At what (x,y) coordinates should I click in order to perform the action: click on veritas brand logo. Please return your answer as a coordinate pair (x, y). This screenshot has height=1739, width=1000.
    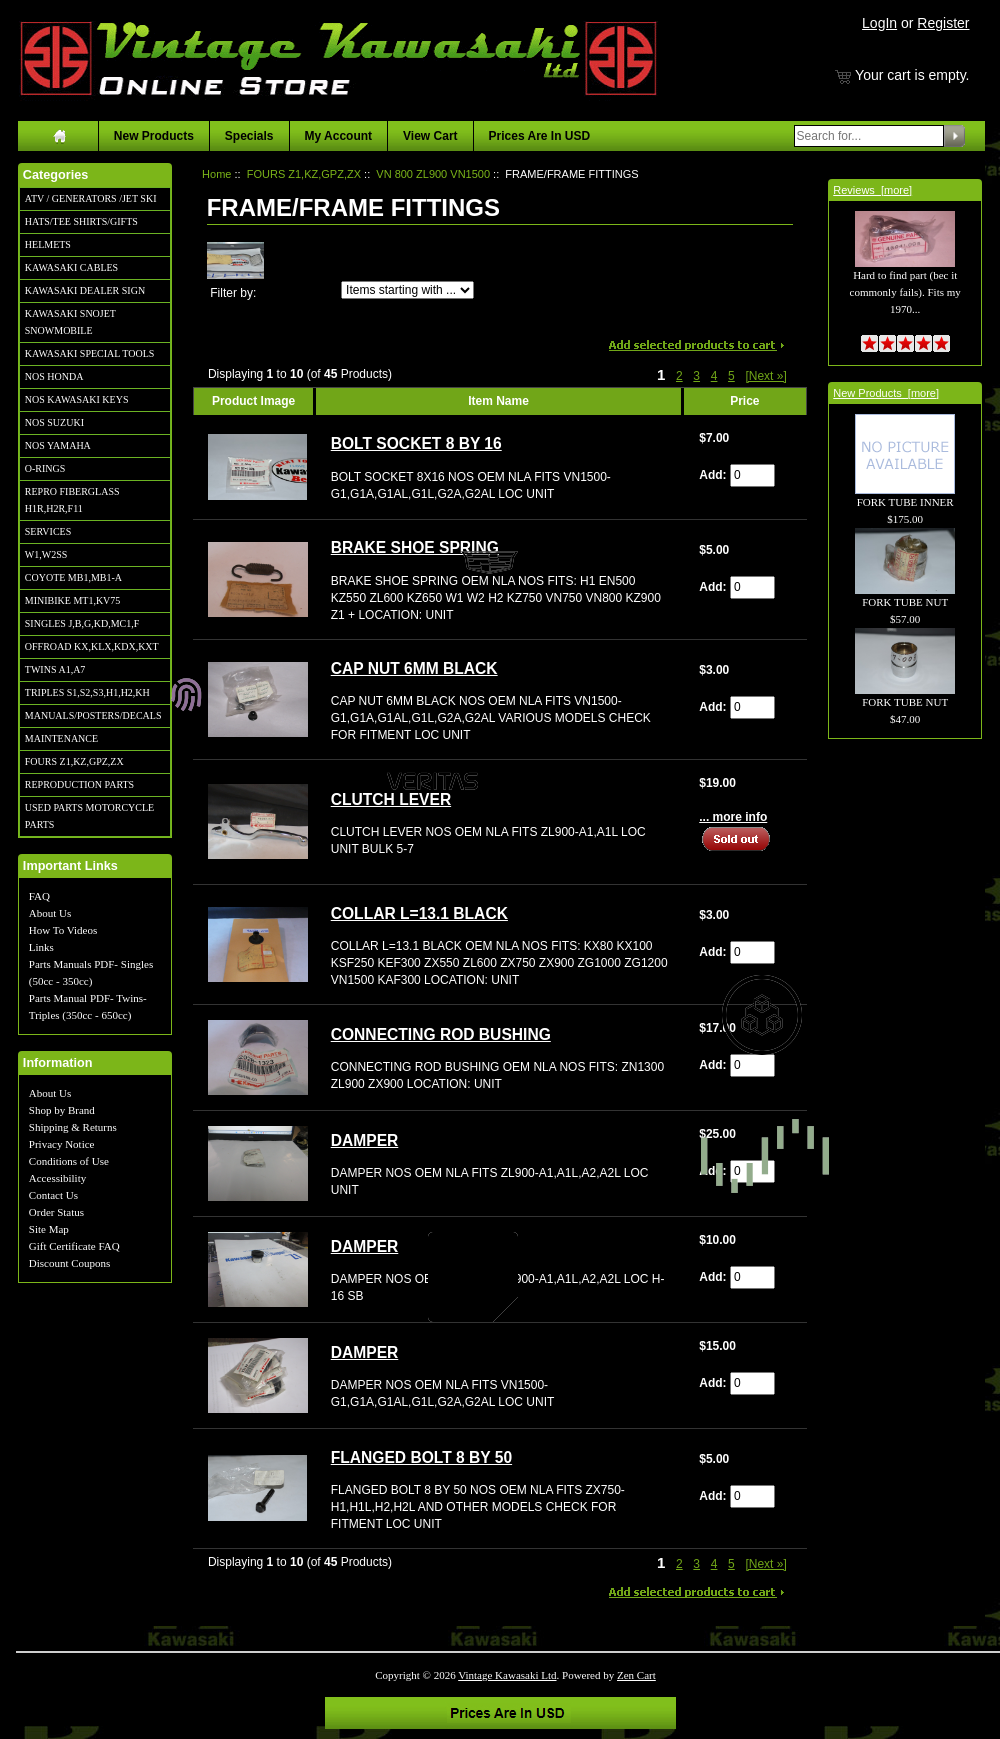
    Looking at the image, I should click on (432, 781).